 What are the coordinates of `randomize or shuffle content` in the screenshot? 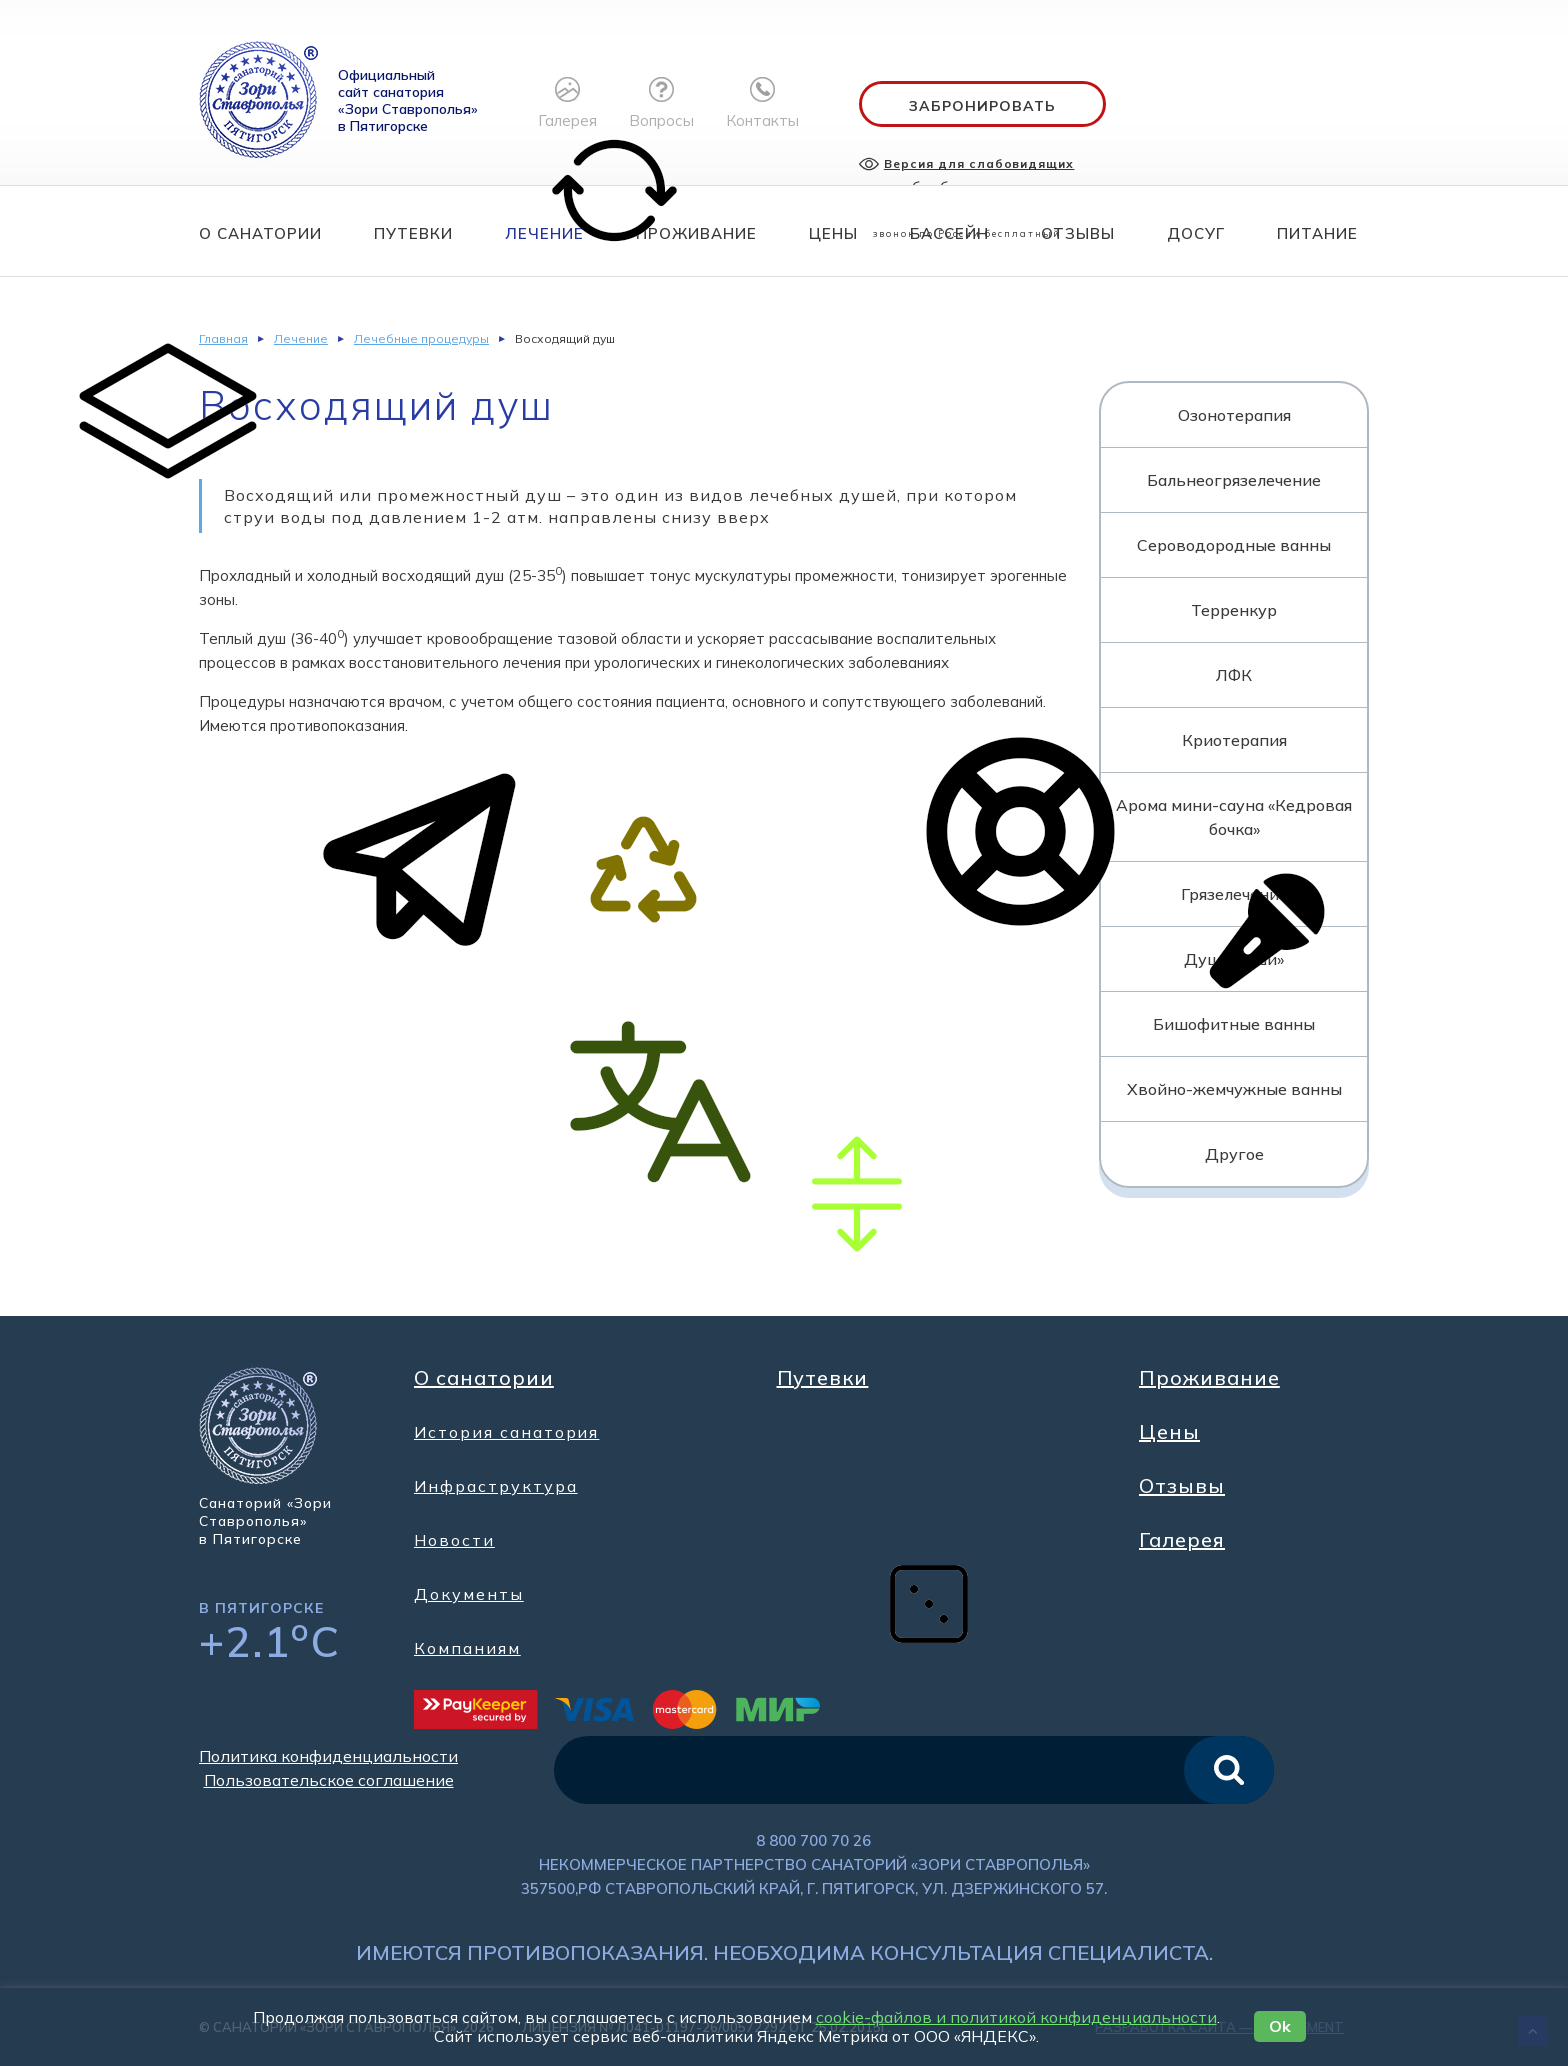 It's located at (929, 1604).